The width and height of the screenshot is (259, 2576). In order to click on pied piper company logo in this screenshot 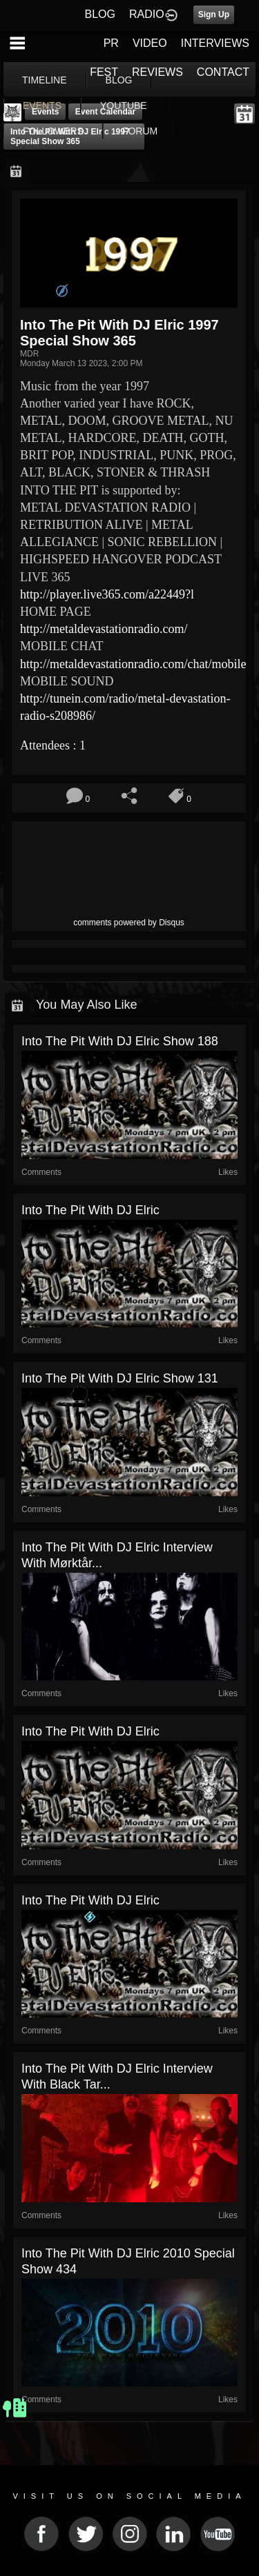, I will do `click(61, 290)`.